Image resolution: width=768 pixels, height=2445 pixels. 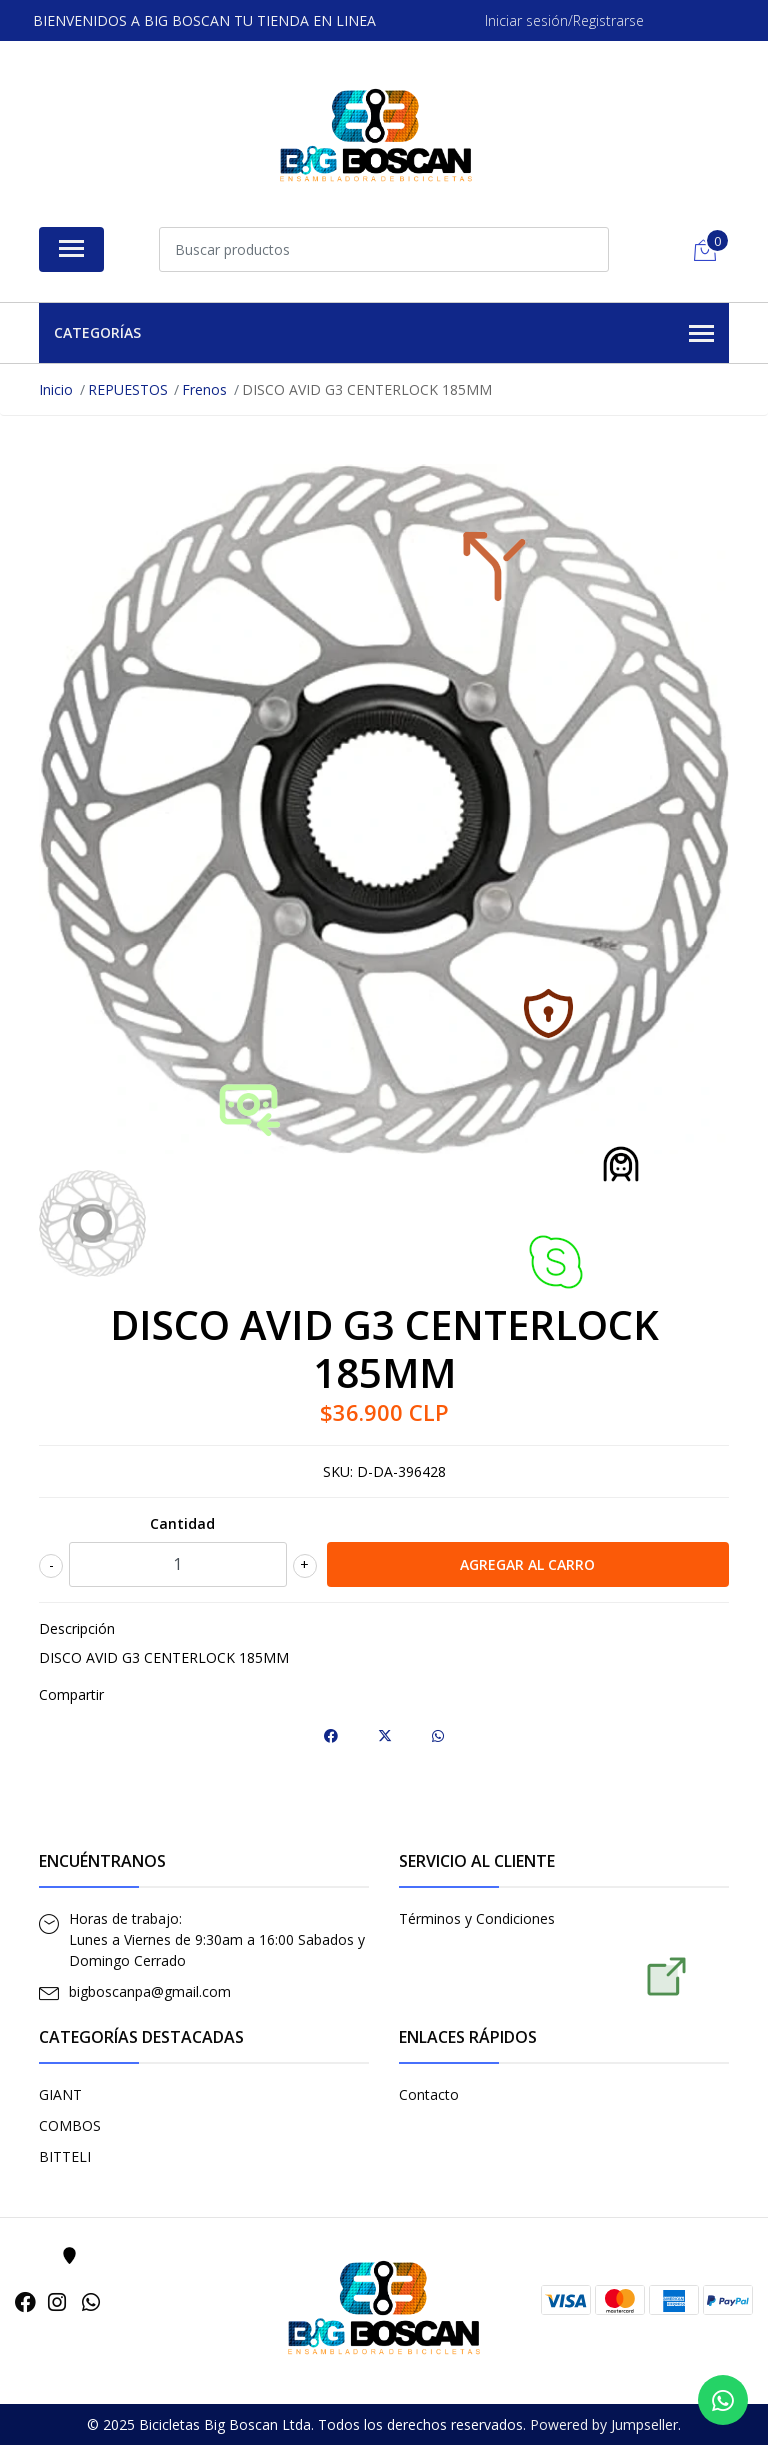 I want to click on view or set a location on the map, so click(x=69, y=2255).